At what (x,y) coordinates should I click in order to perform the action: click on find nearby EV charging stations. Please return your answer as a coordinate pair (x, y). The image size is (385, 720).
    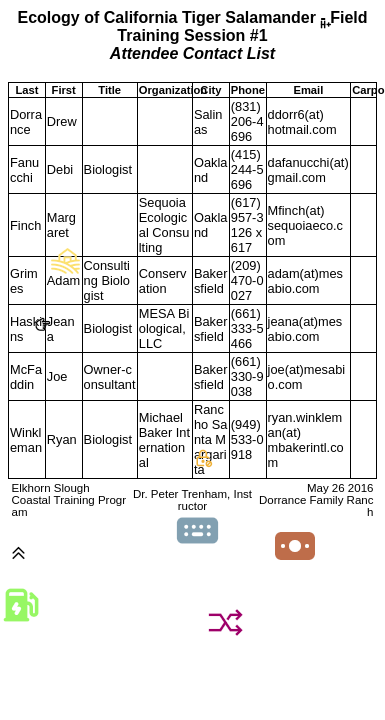
    Looking at the image, I should click on (22, 605).